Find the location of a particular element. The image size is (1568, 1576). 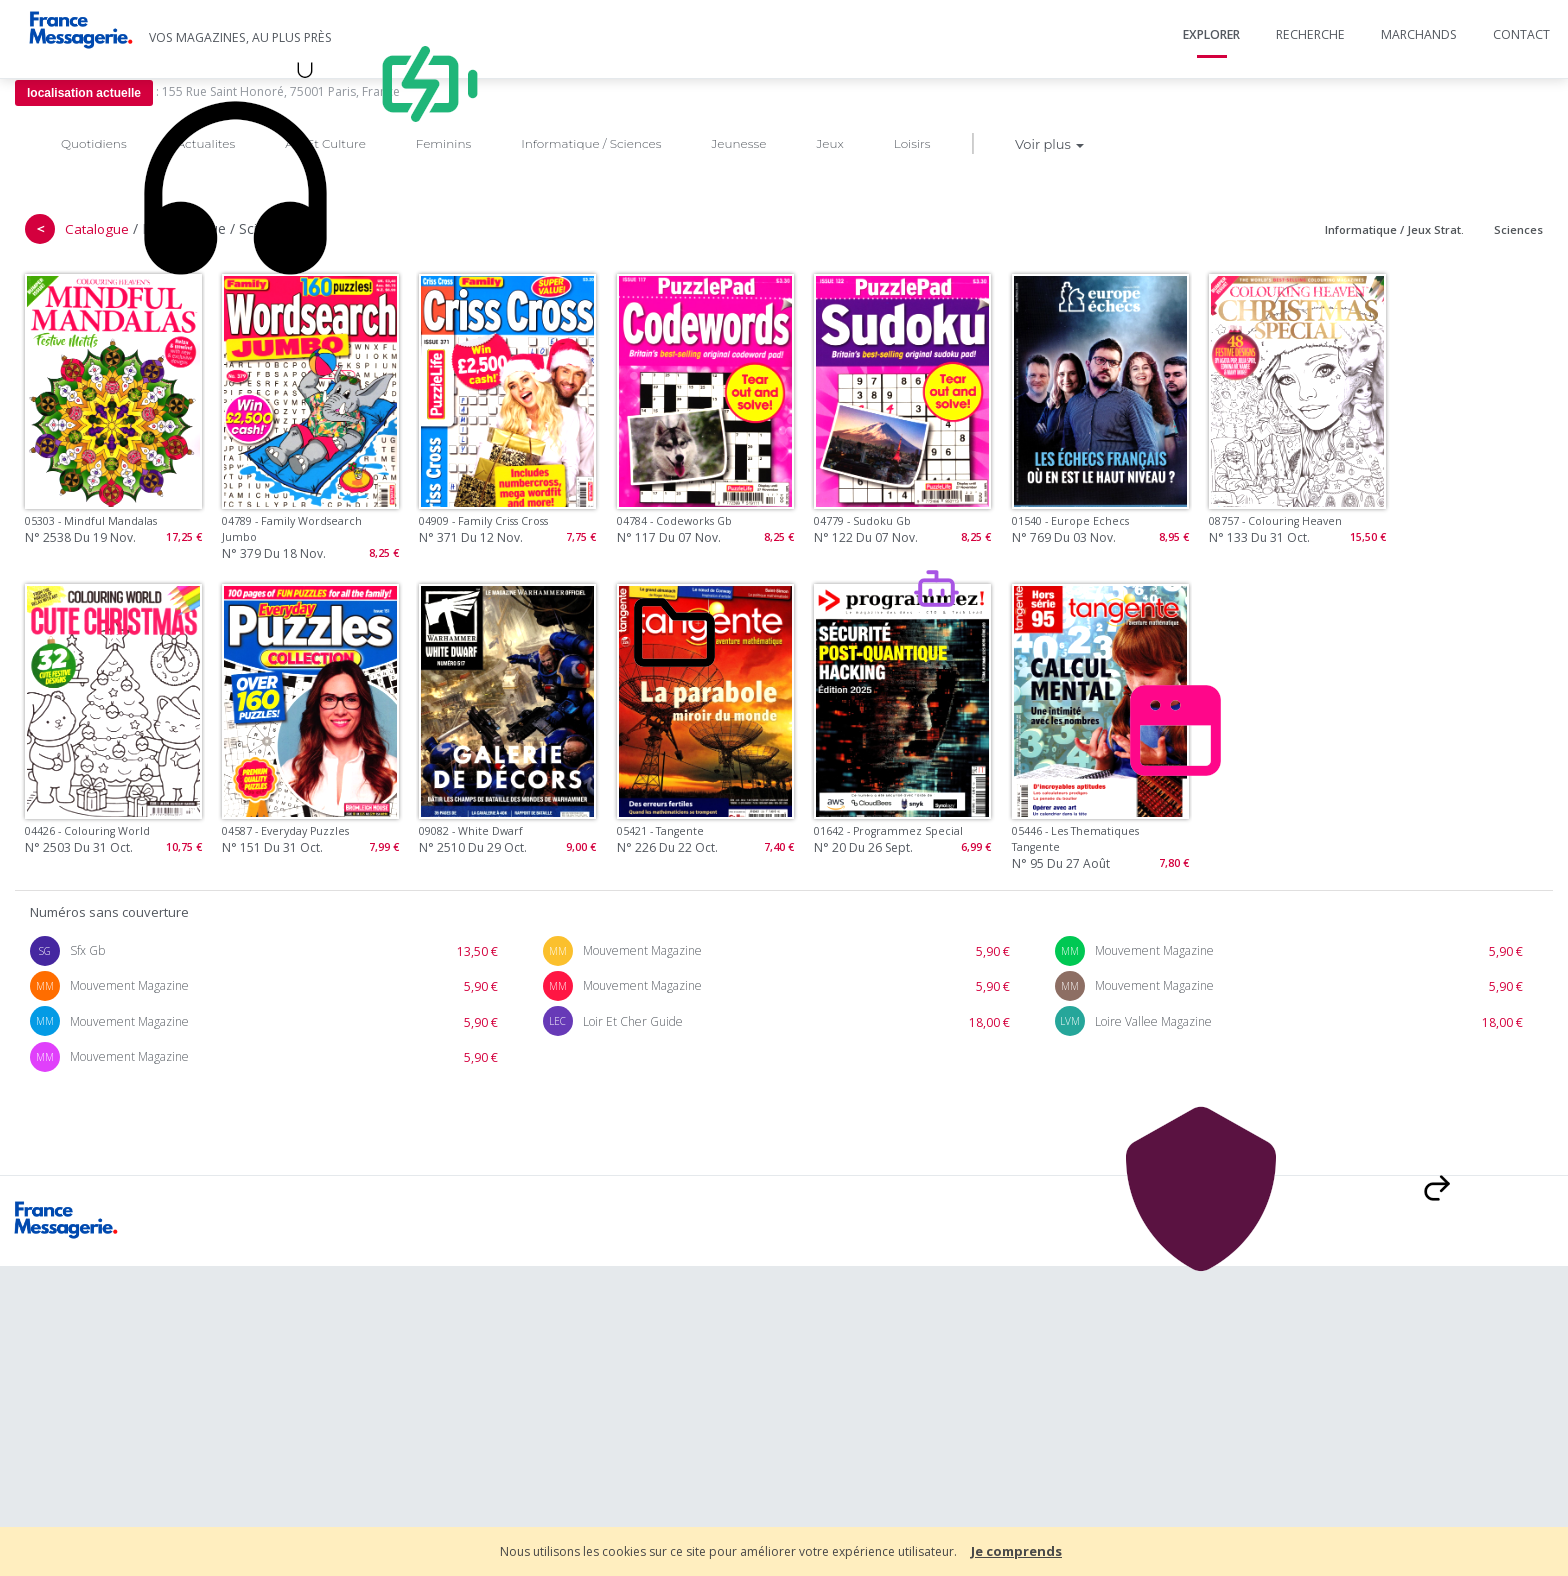

open web browser is located at coordinates (1175, 730).